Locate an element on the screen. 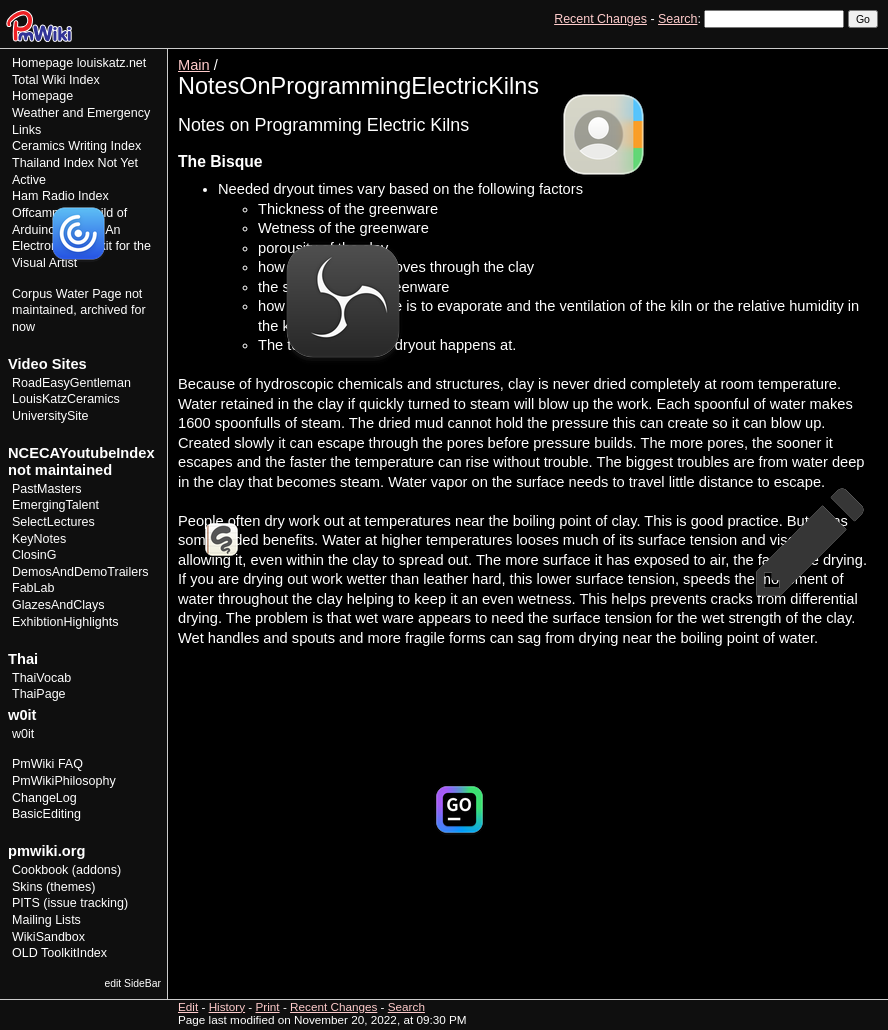 This screenshot has width=888, height=1030. open OBS Studio for screen recording and streaming is located at coordinates (343, 301).